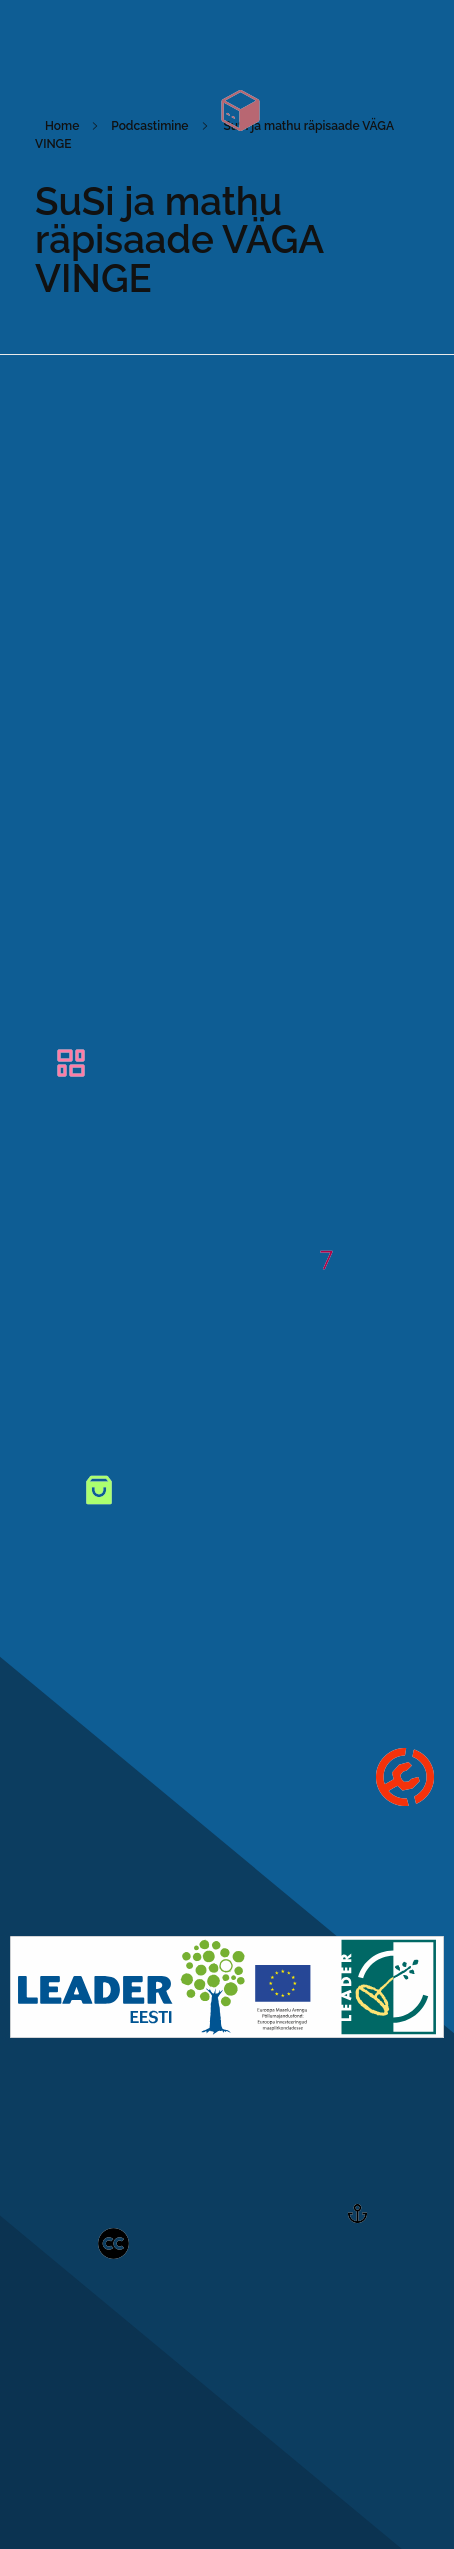 This screenshot has width=454, height=2549. What do you see at coordinates (71, 1063) in the screenshot?
I see `access the dashboard or control panel` at bounding box center [71, 1063].